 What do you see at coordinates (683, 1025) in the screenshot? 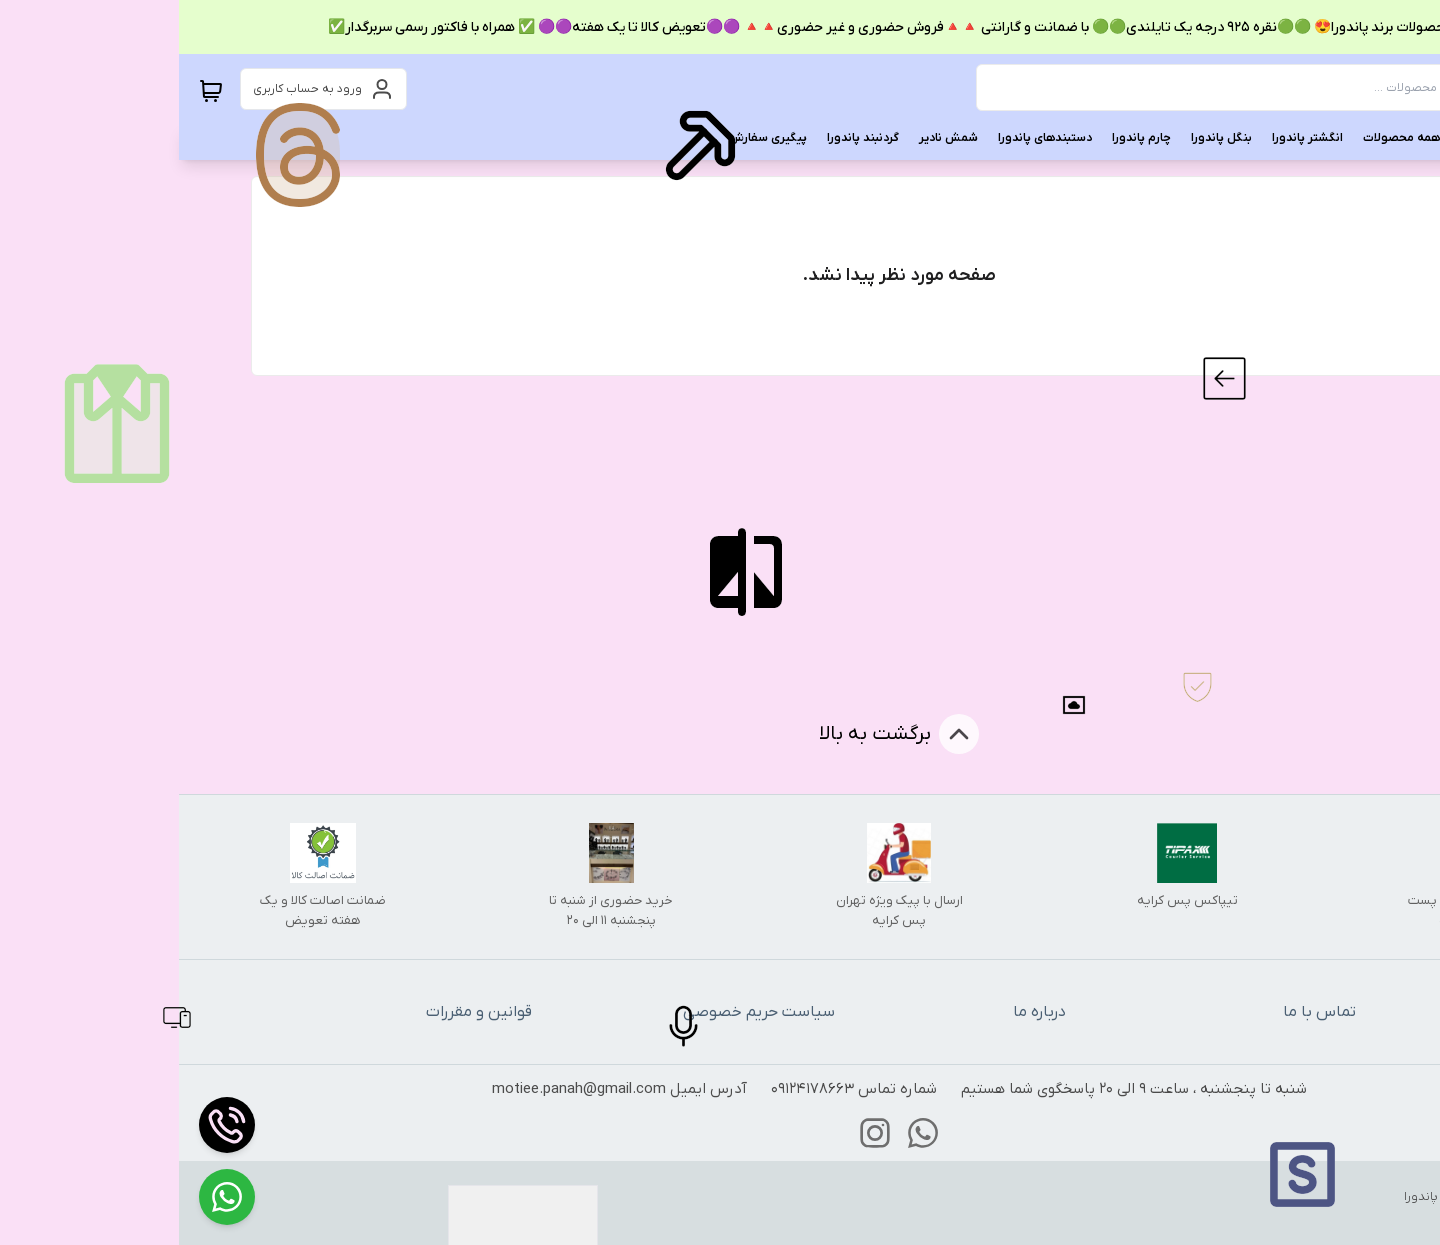
I see `tap to start voice recording` at bounding box center [683, 1025].